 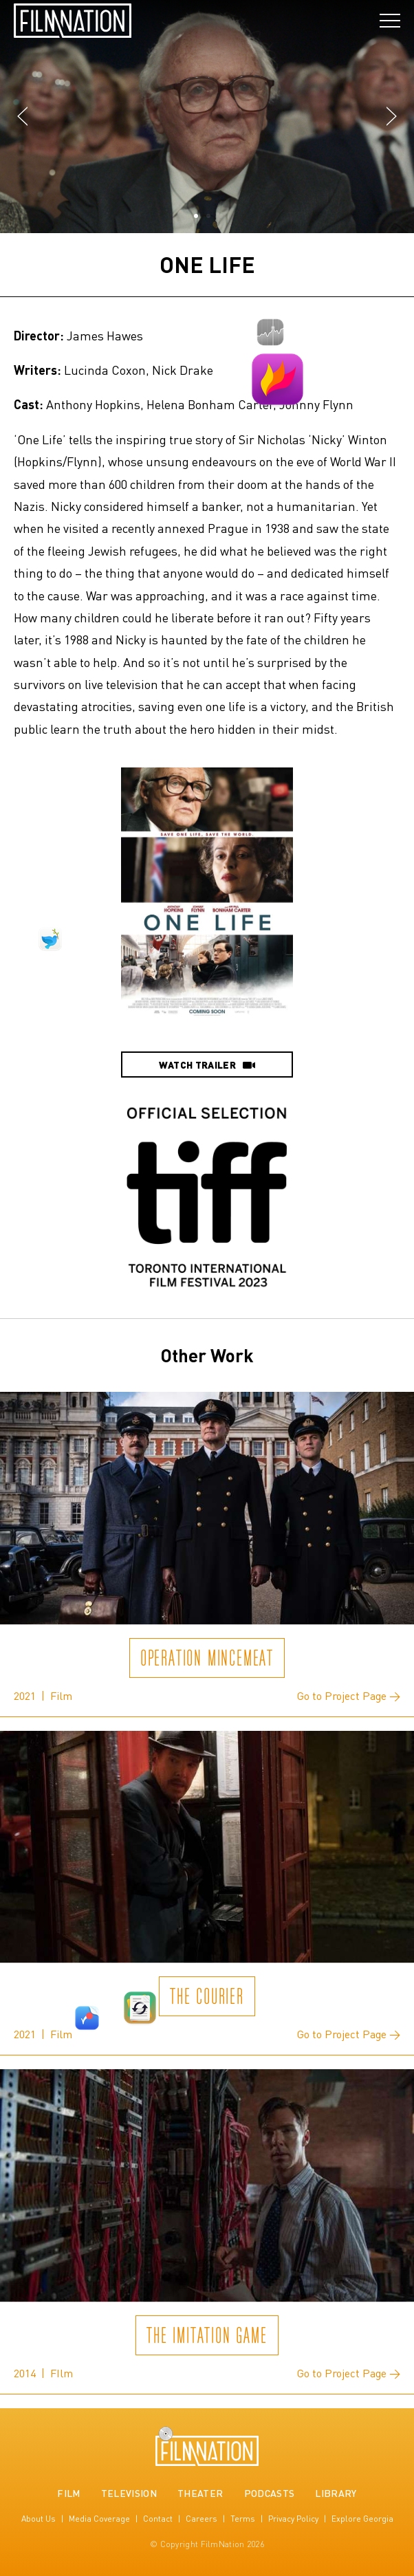 I want to click on open desktop animation preferences, so click(x=87, y=2018).